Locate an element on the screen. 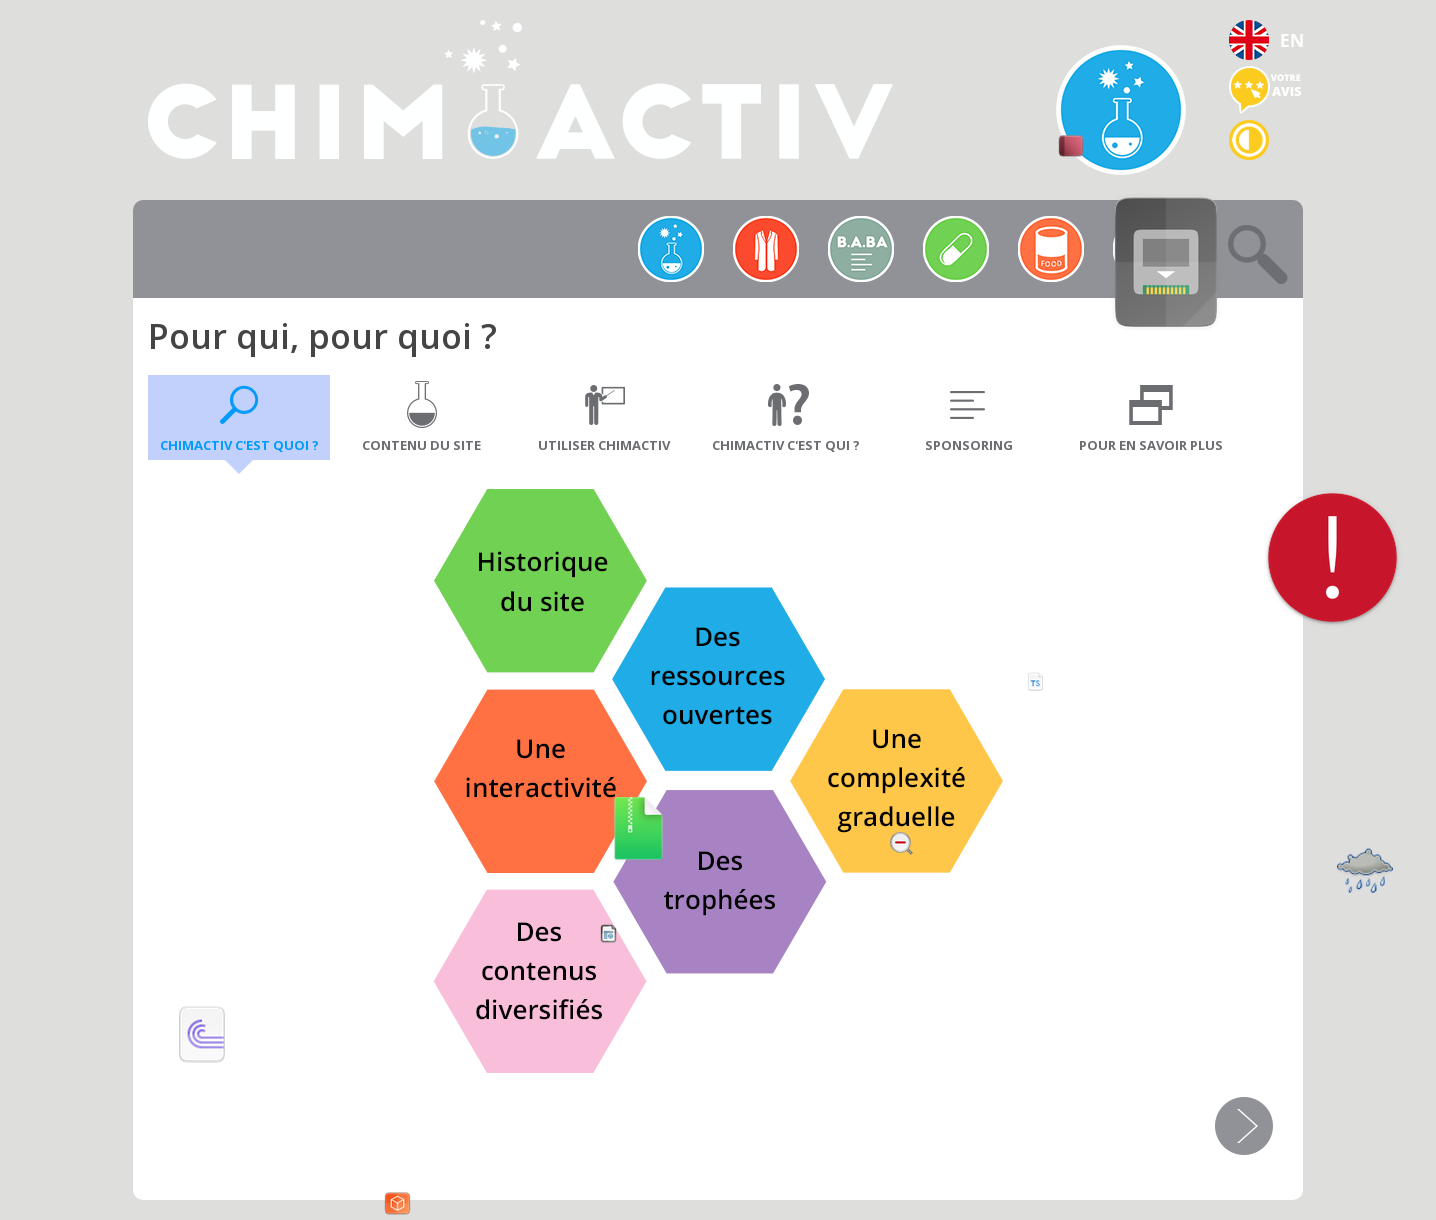 The image size is (1436, 1220). zoom out of the current view is located at coordinates (901, 843).